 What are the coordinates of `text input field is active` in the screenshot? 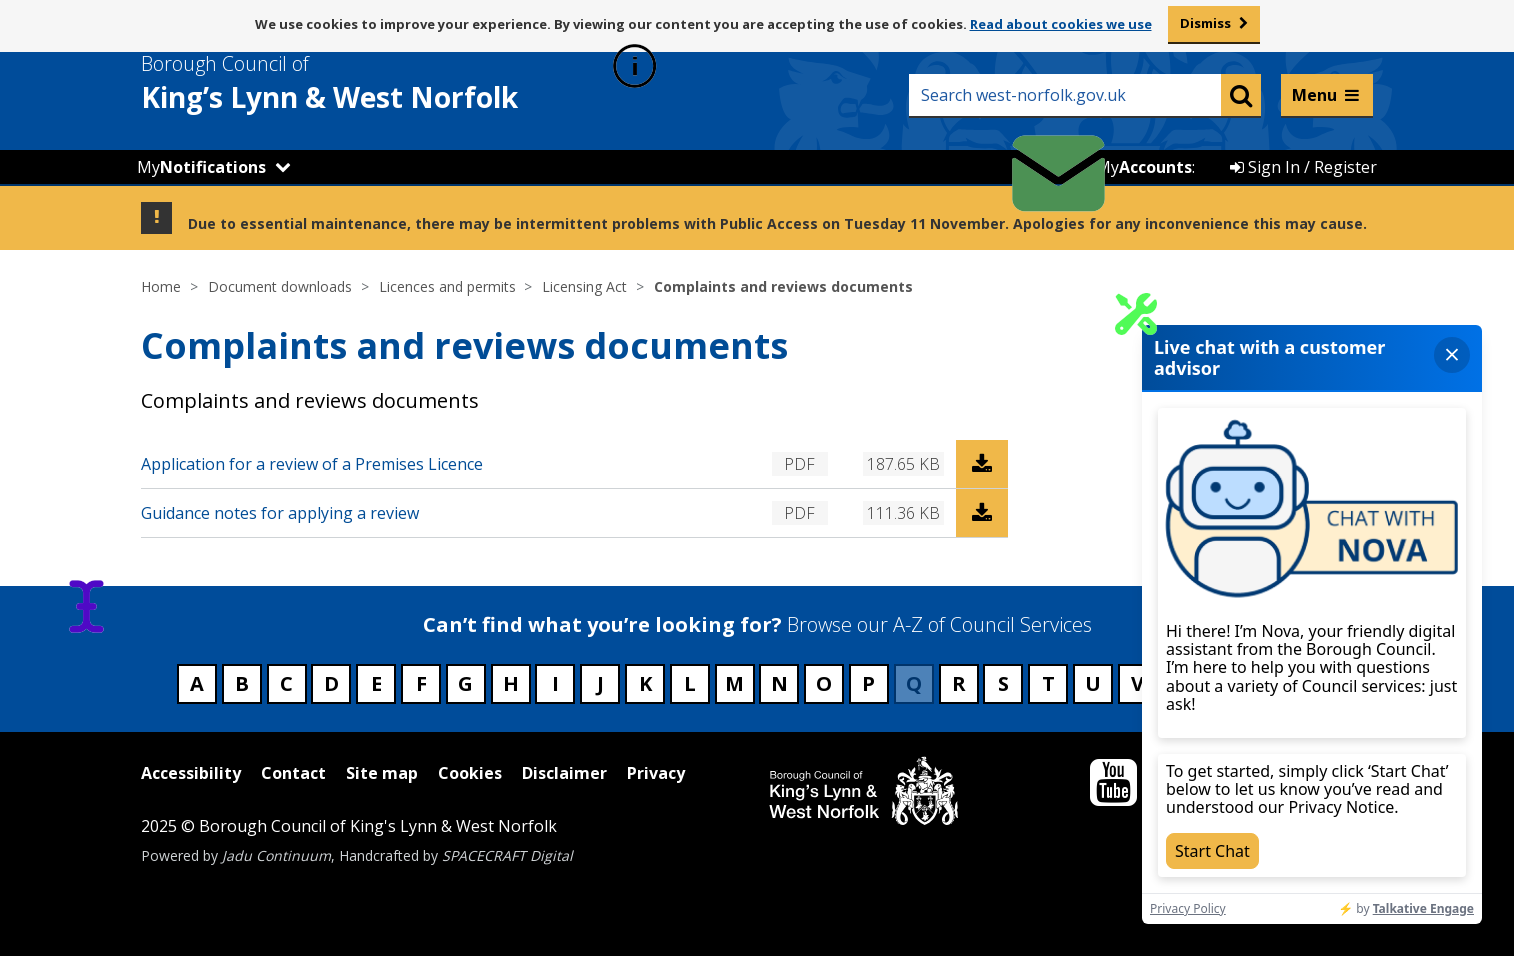 It's located at (86, 606).